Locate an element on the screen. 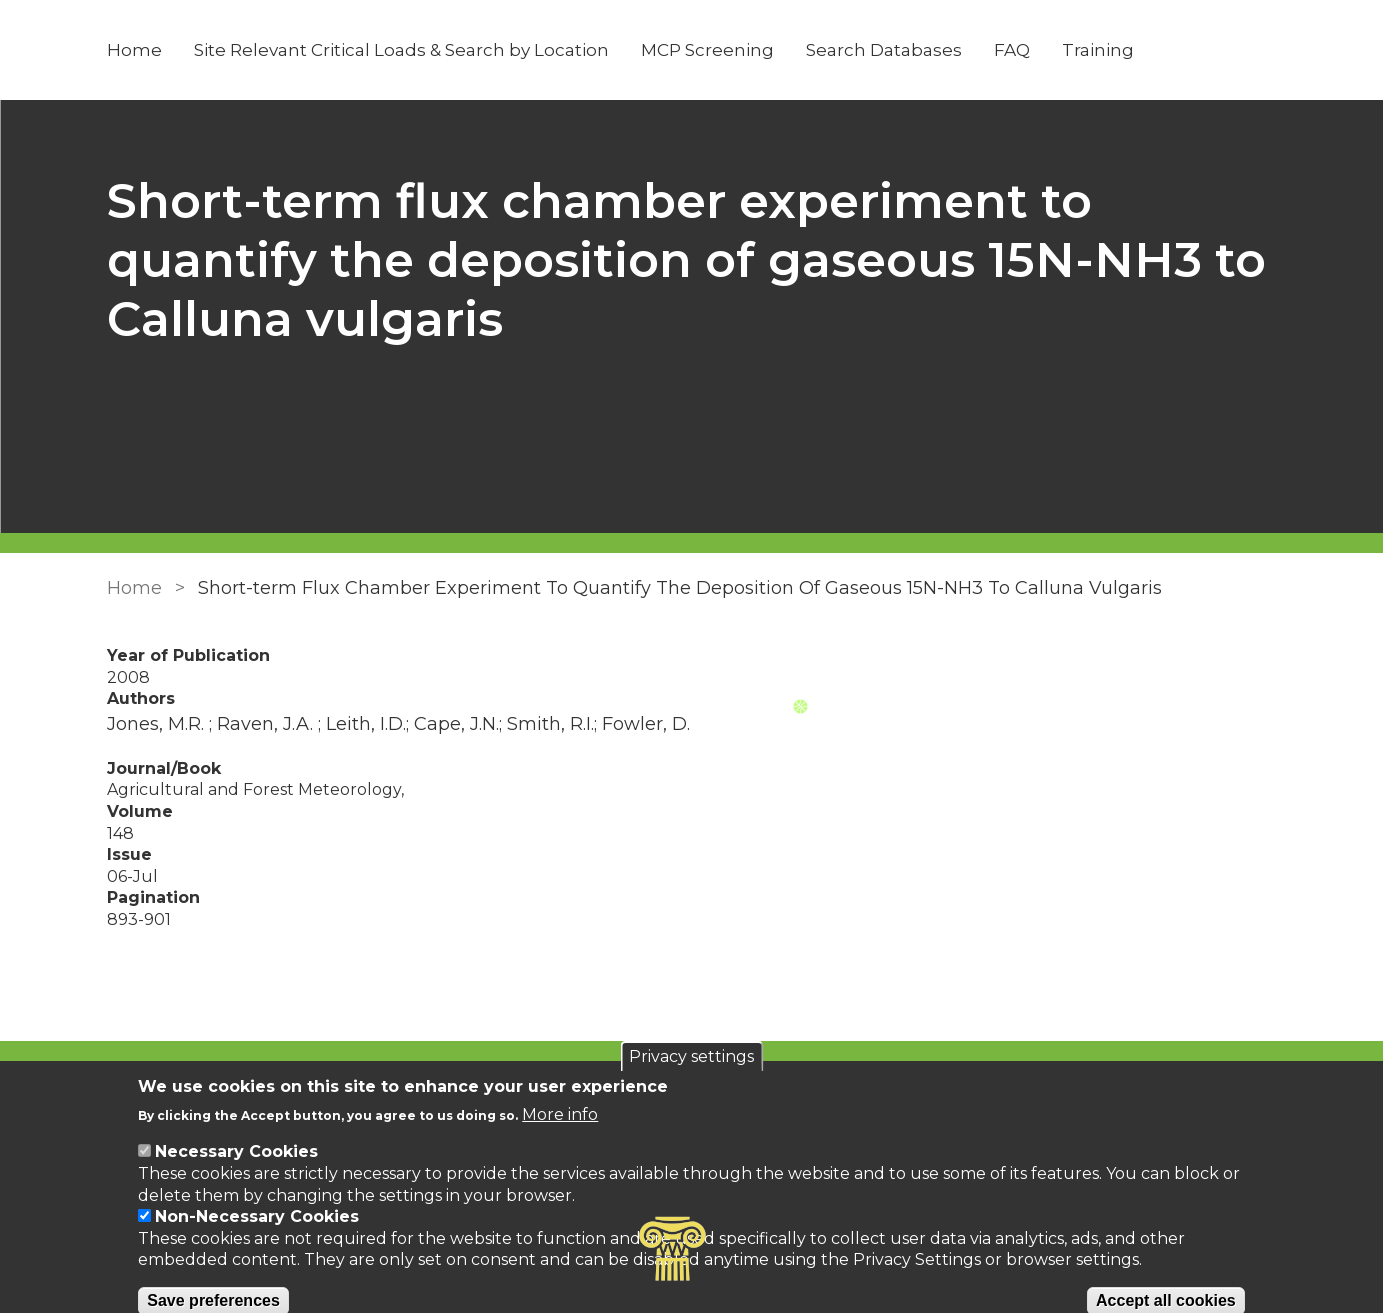 This screenshot has height=1313, width=1383. access basketball or sports content is located at coordinates (800, 706).